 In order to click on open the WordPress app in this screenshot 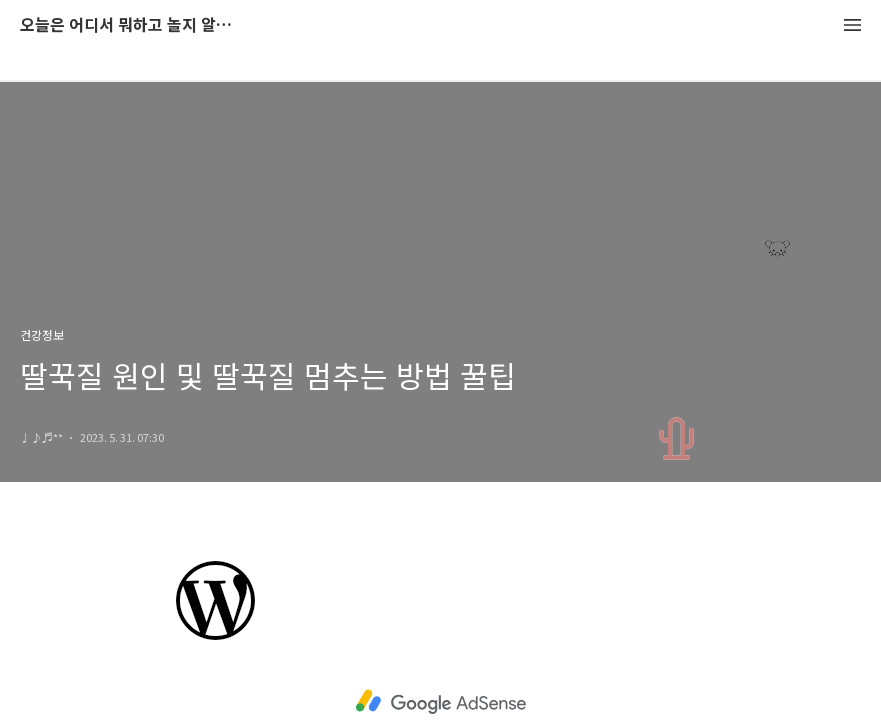, I will do `click(215, 600)`.